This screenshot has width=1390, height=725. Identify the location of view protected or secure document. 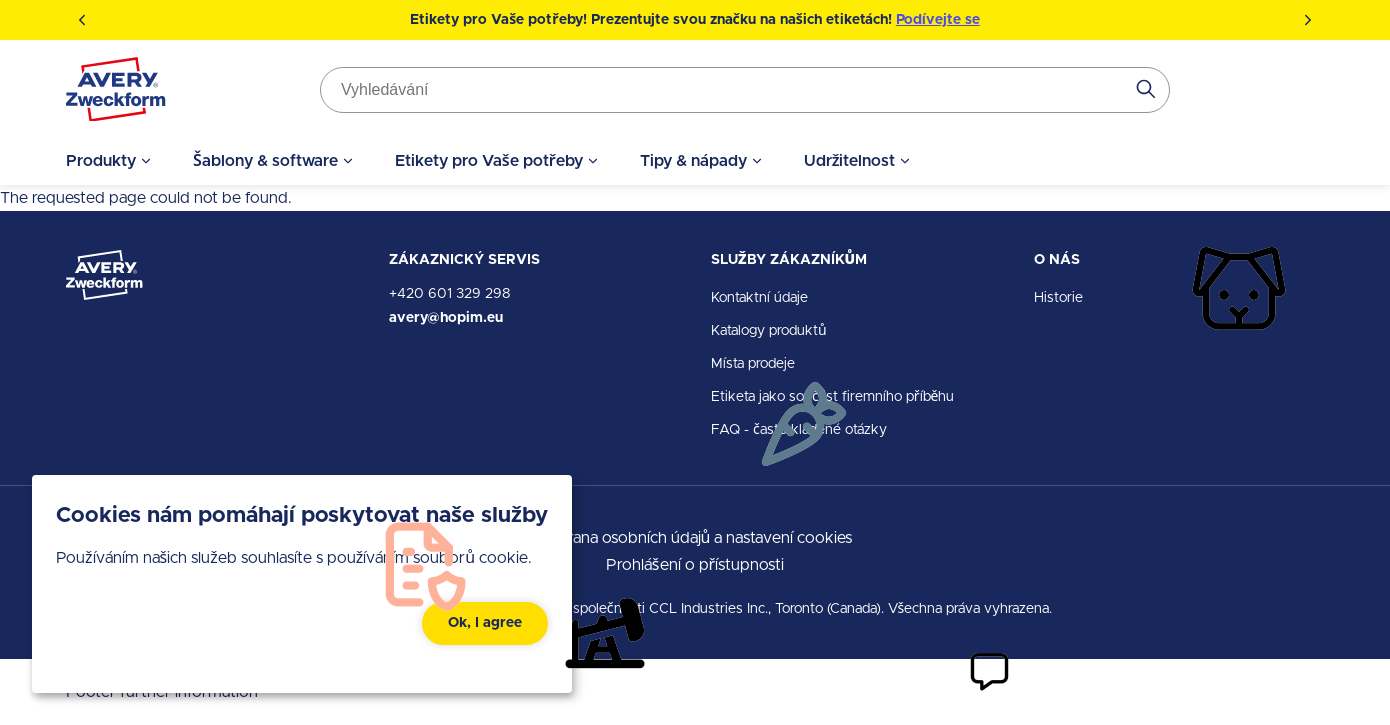
(423, 564).